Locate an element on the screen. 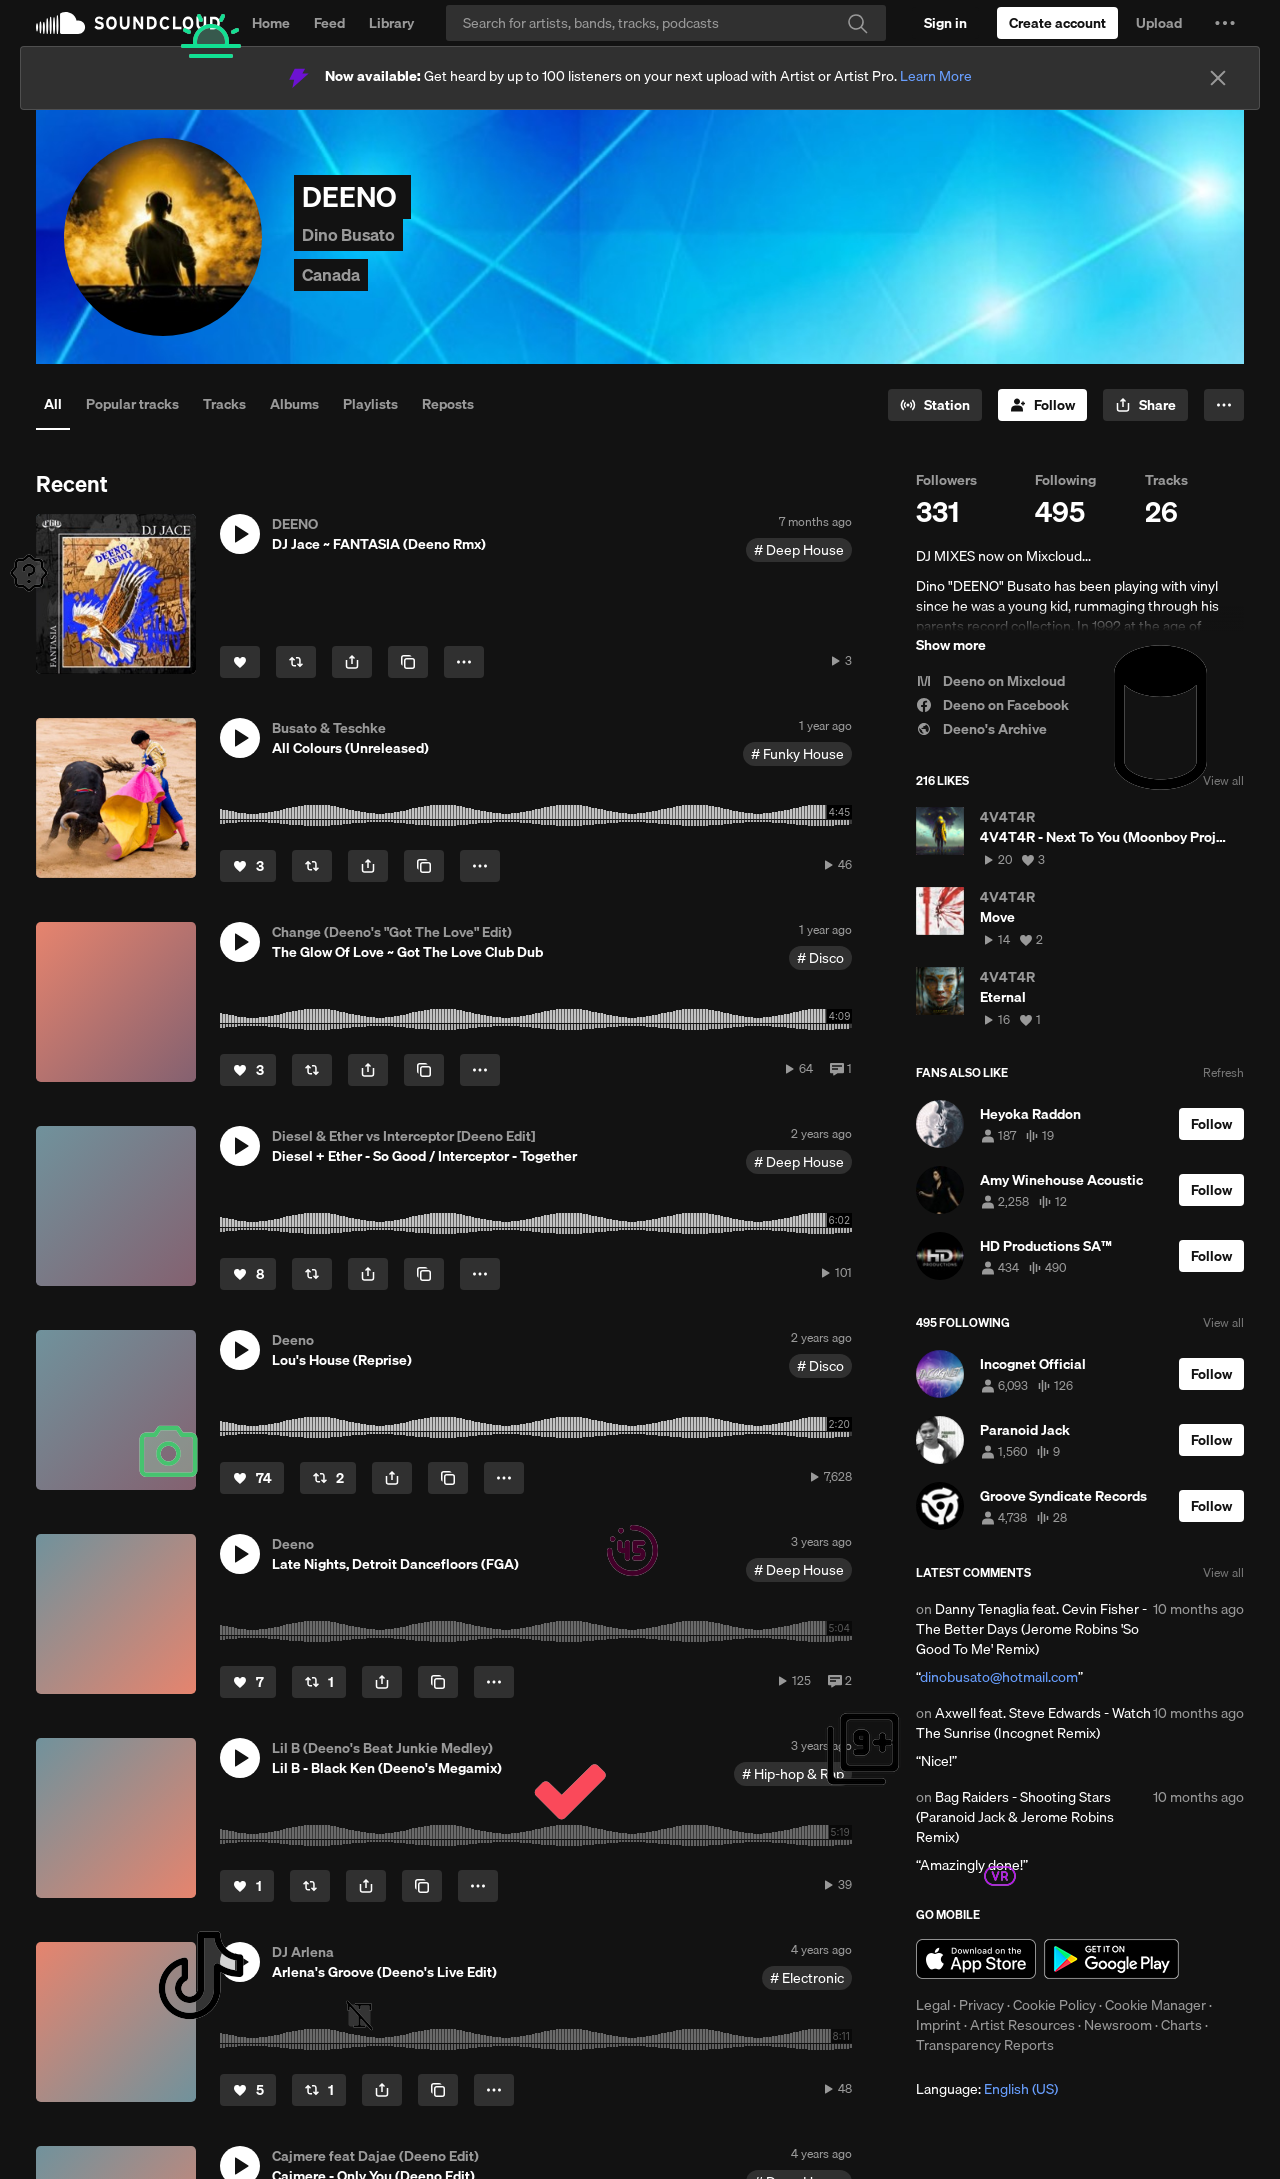 This screenshot has height=2179, width=1280. open TikTok app is located at coordinates (201, 1977).